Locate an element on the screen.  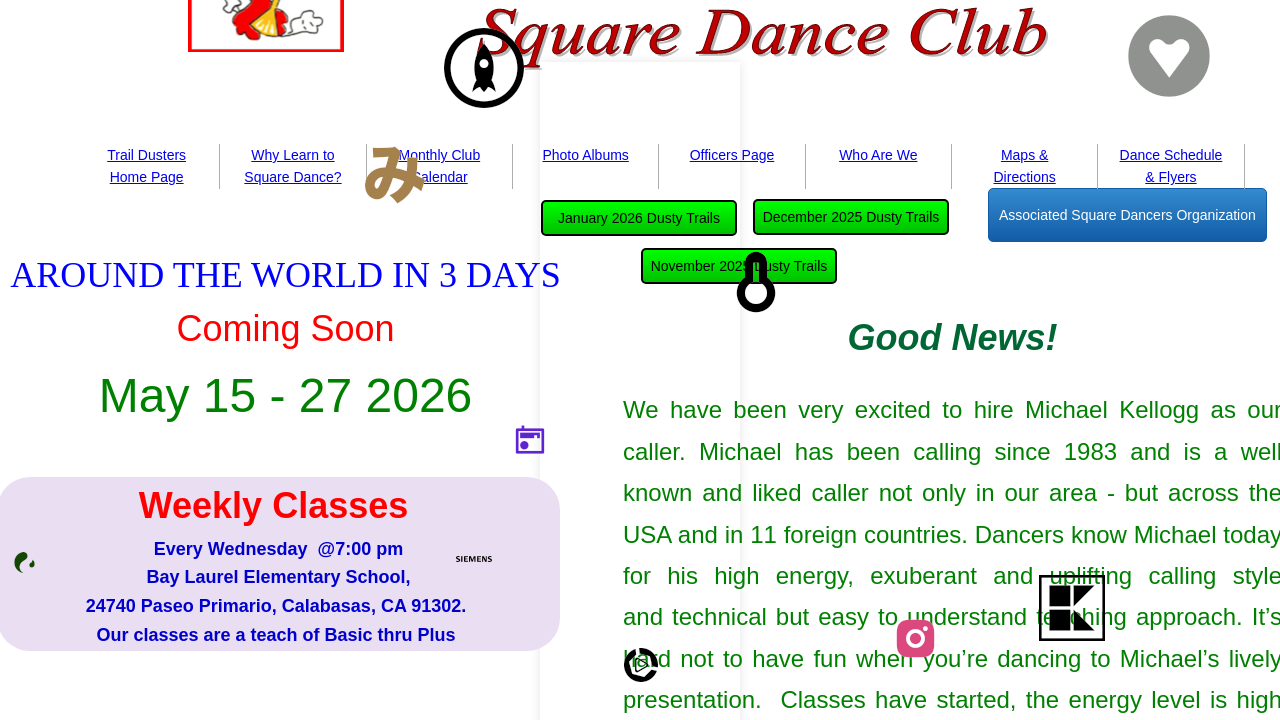
listen to radio stations is located at coordinates (530, 441).